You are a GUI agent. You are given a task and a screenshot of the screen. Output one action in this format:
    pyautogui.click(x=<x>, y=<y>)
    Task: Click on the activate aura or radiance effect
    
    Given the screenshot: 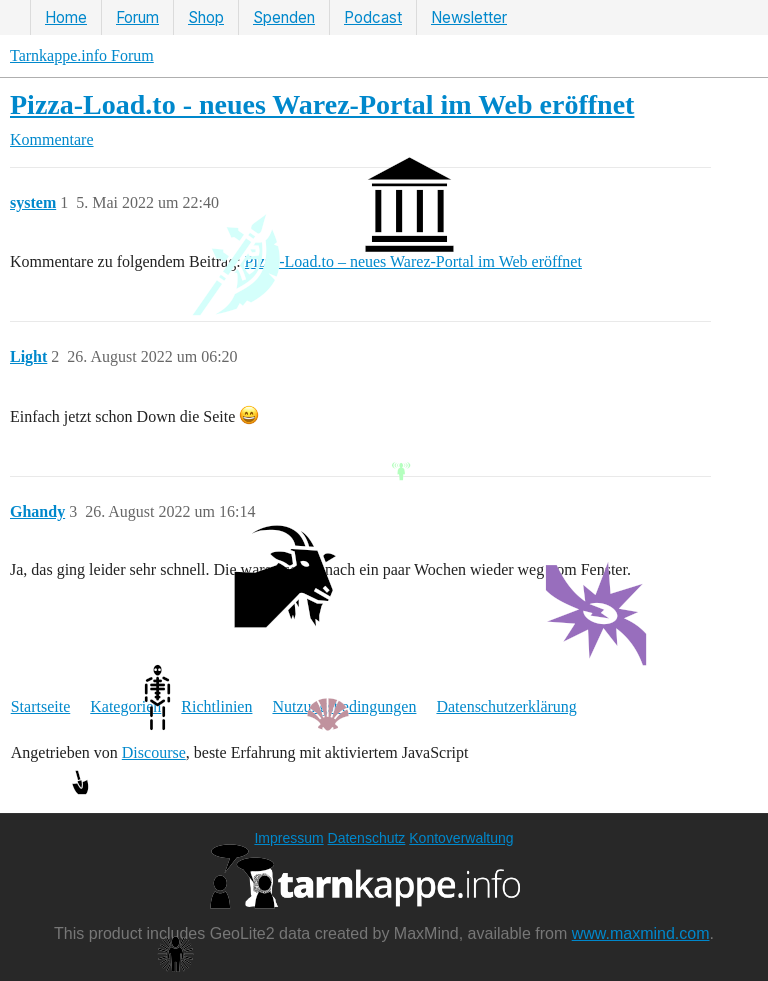 What is the action you would take?
    pyautogui.click(x=175, y=954)
    